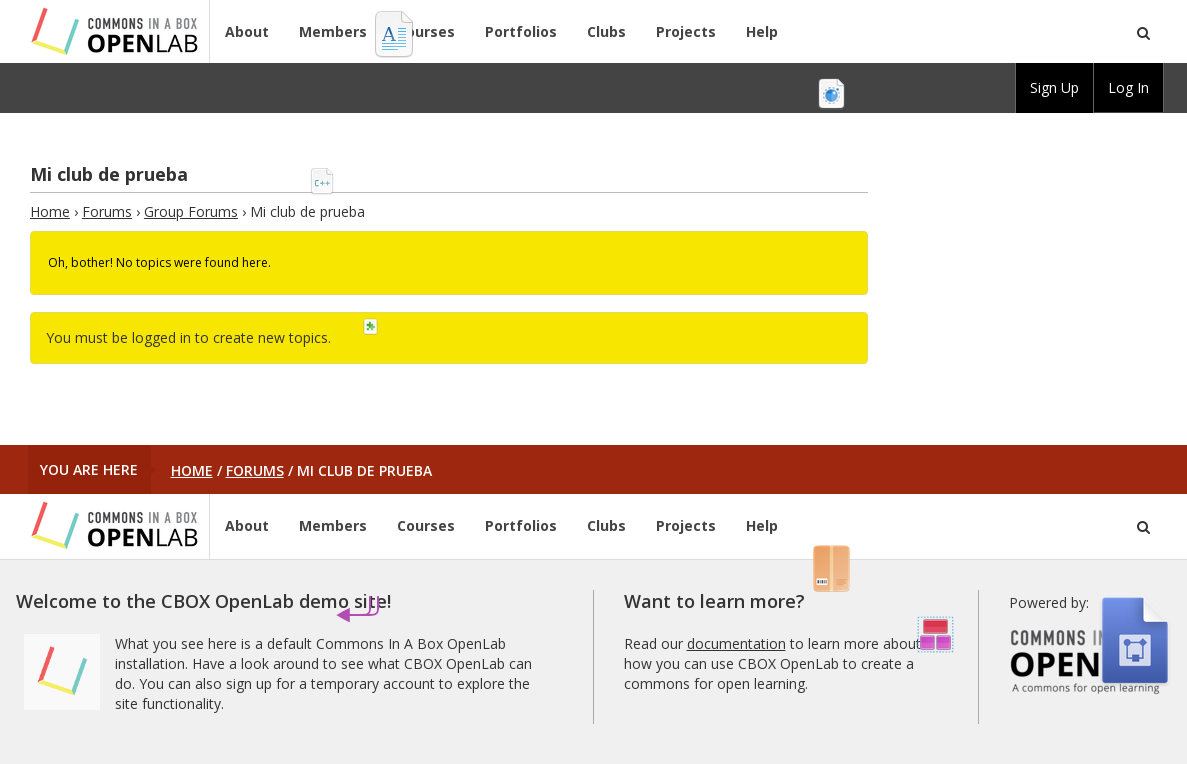  What do you see at coordinates (394, 34) in the screenshot?
I see `open a word processing document` at bounding box center [394, 34].